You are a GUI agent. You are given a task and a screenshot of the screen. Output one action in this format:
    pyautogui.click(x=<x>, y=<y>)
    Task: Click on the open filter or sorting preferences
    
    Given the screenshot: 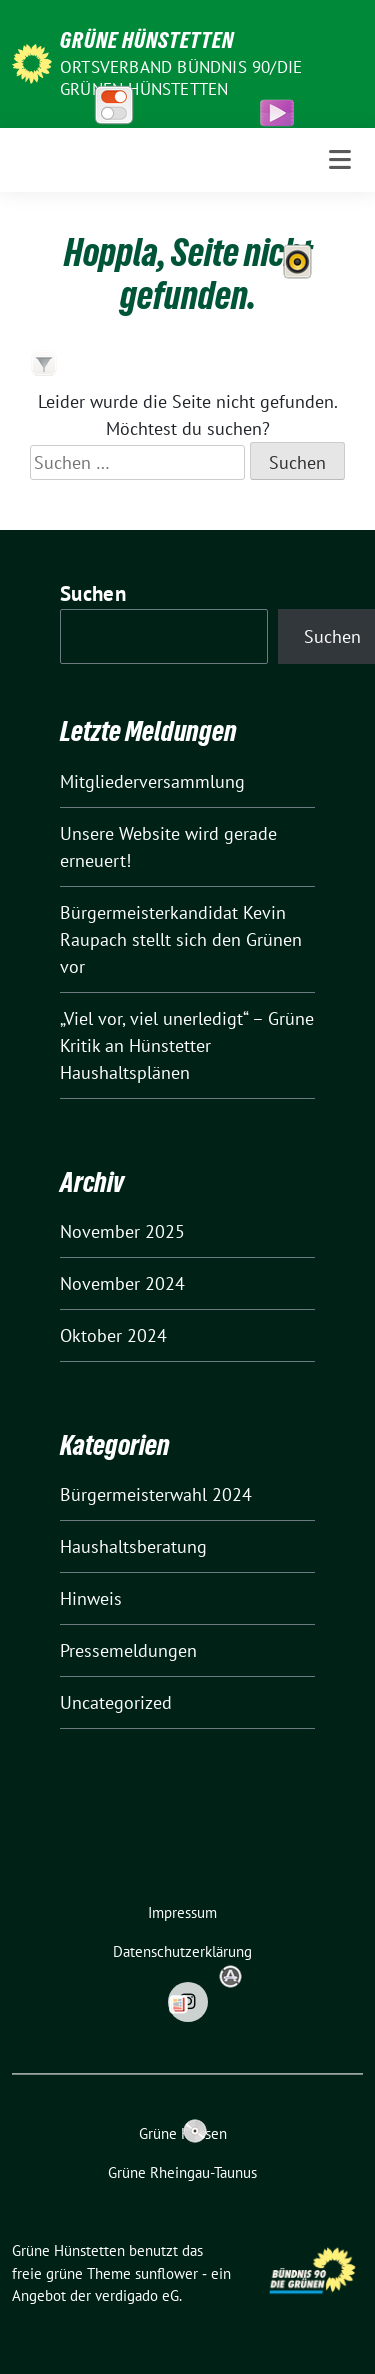 What is the action you would take?
    pyautogui.click(x=44, y=363)
    